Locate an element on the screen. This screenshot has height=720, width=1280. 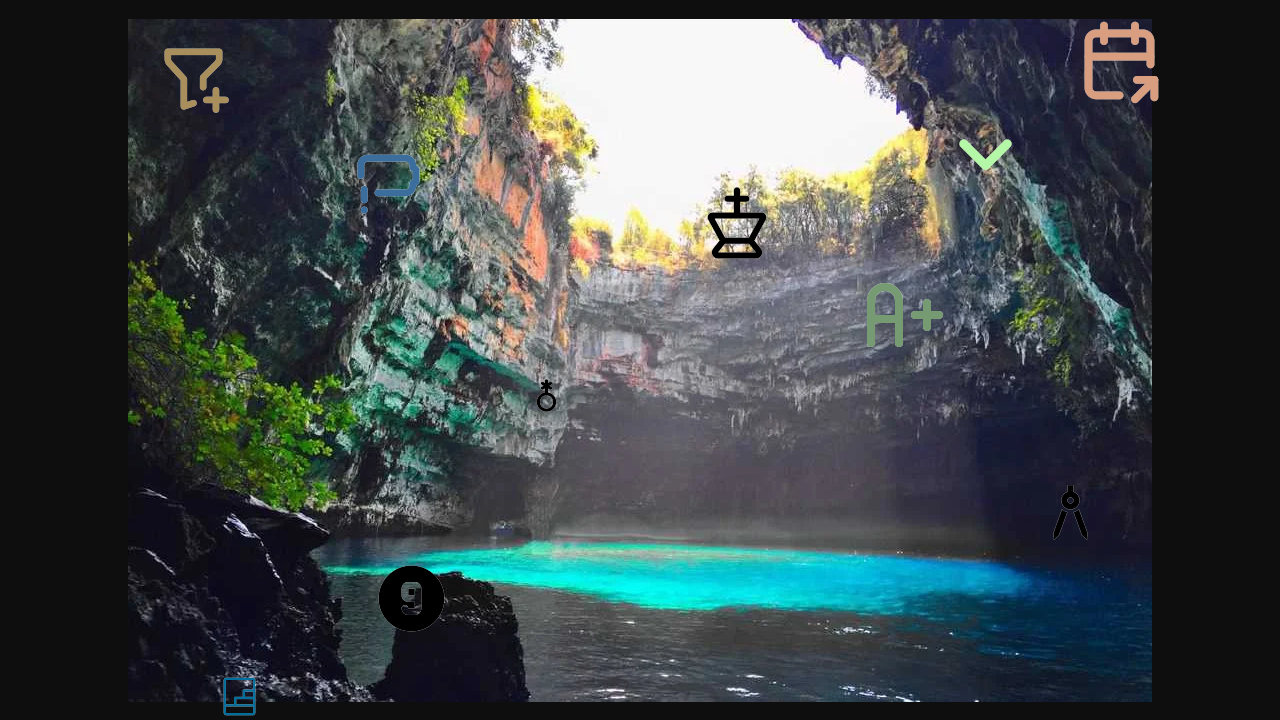
indicates stairs or stairway access is located at coordinates (239, 696).